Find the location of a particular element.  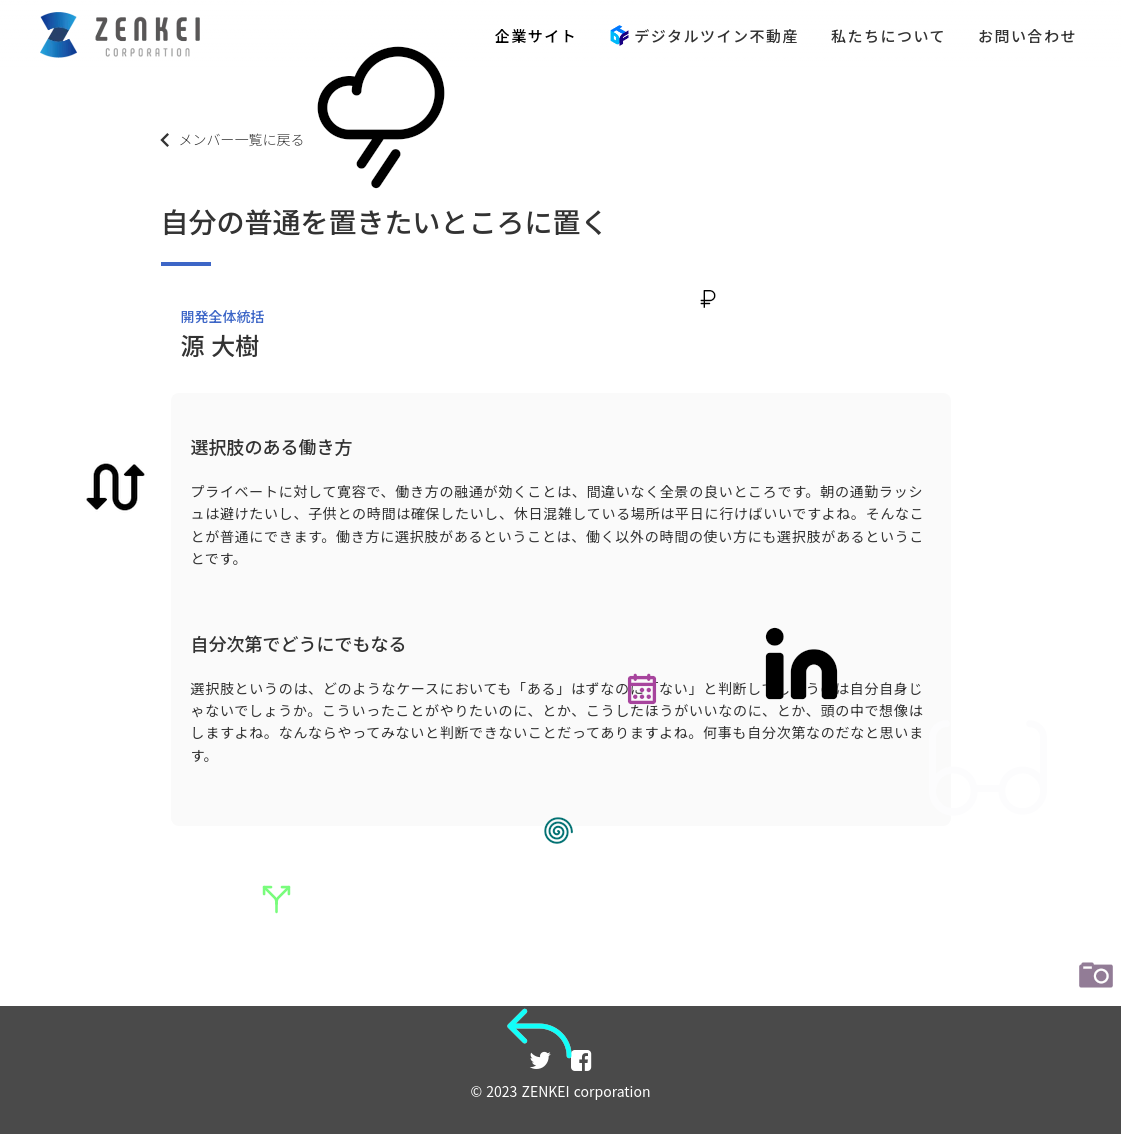

view calendar with scheduled events is located at coordinates (642, 690).